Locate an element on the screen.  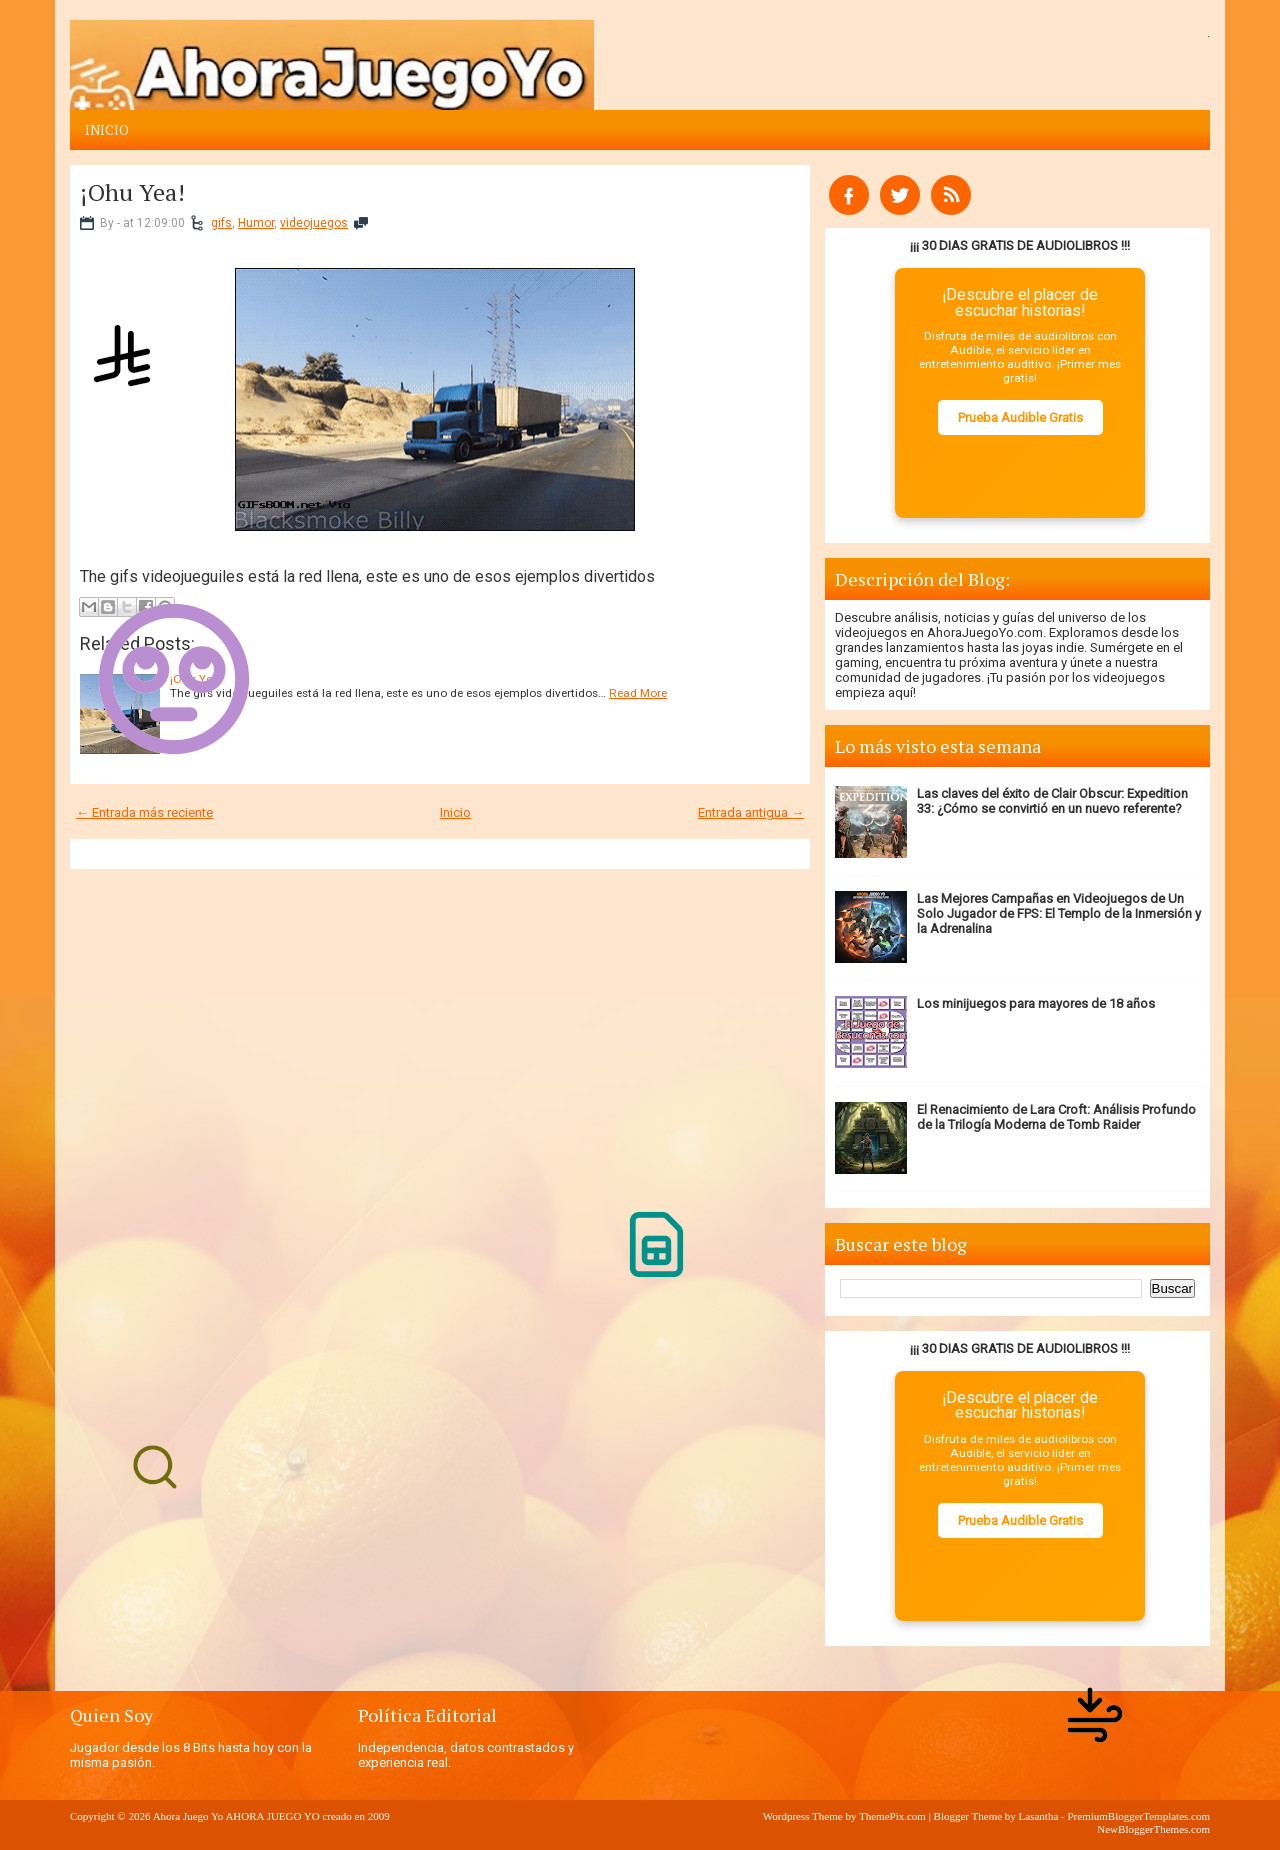
indicates price or amount in Saudi riyals is located at coordinates (123, 357).